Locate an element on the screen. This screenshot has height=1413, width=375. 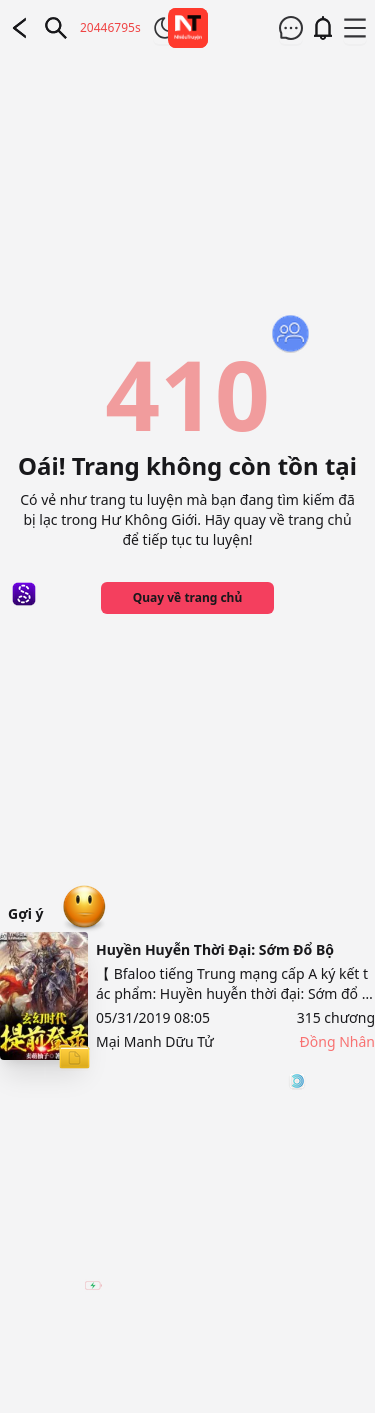
indicates a neutral or indifferent reaction is located at coordinates (84, 908).